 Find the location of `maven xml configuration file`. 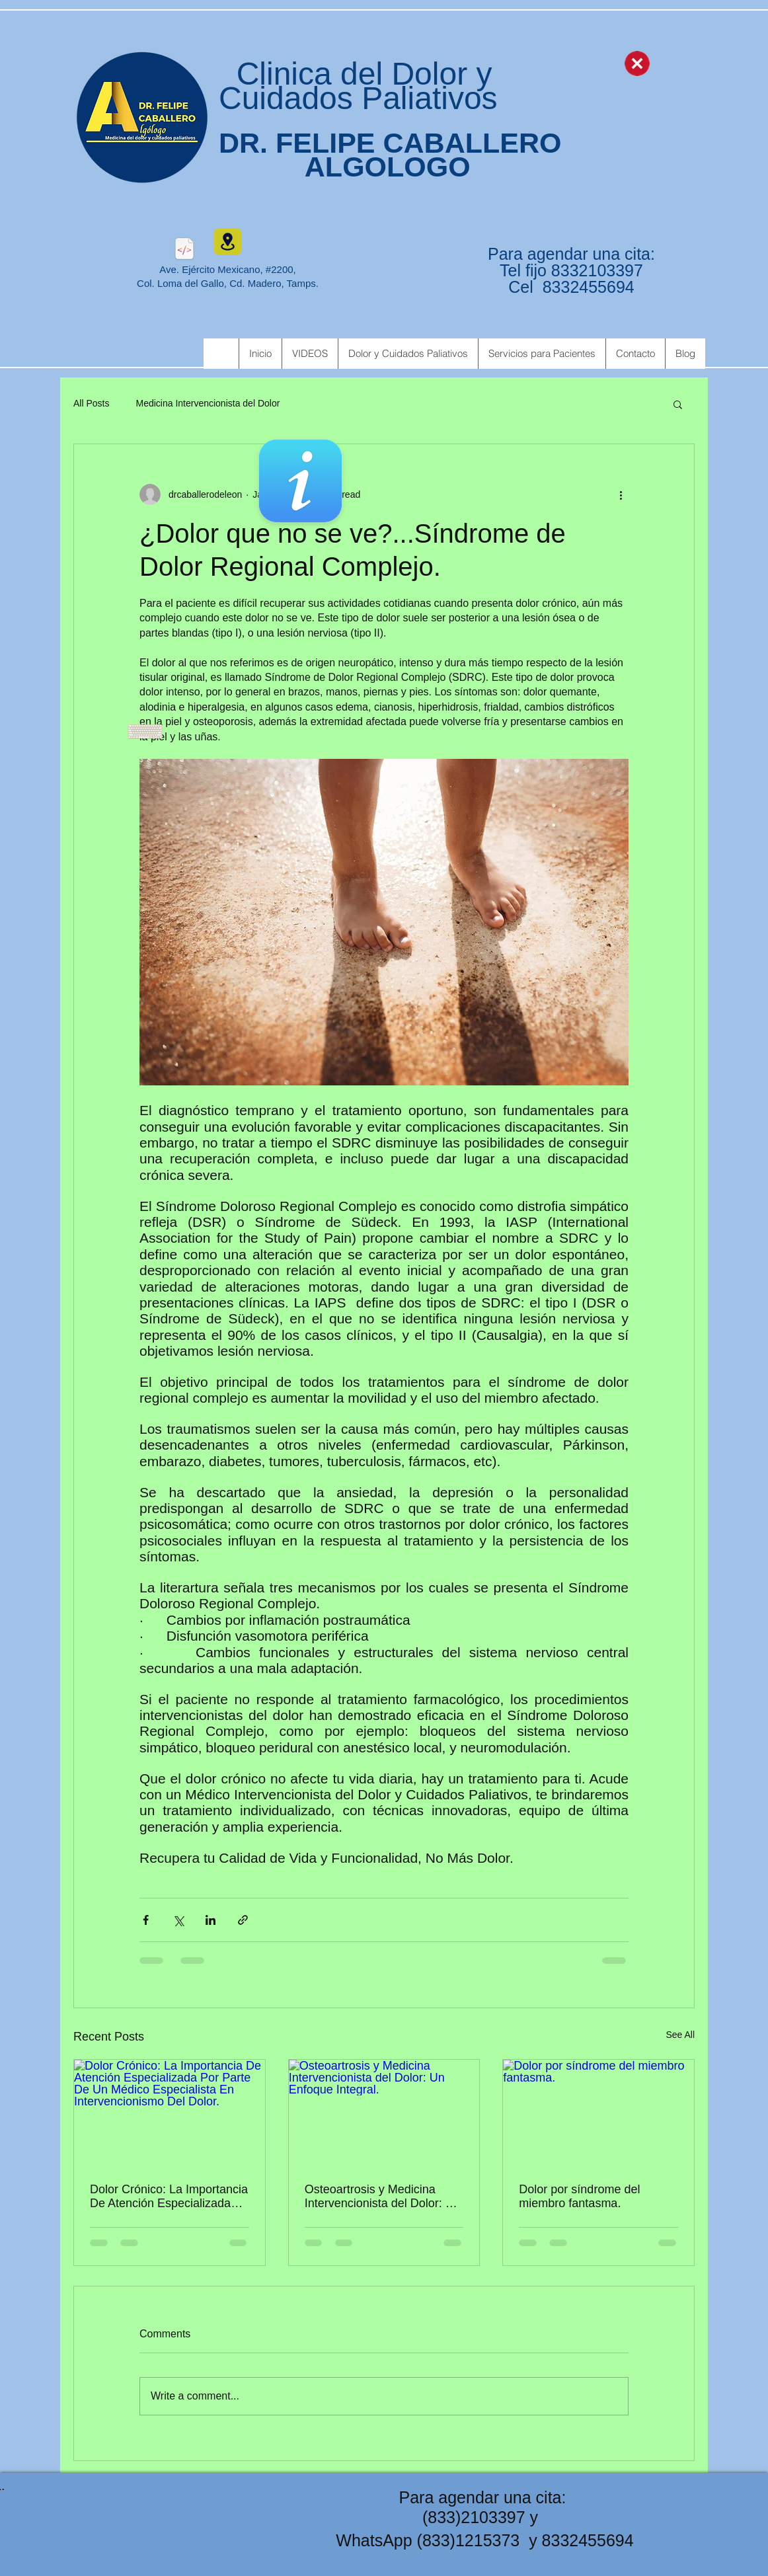

maven xml configuration file is located at coordinates (184, 249).